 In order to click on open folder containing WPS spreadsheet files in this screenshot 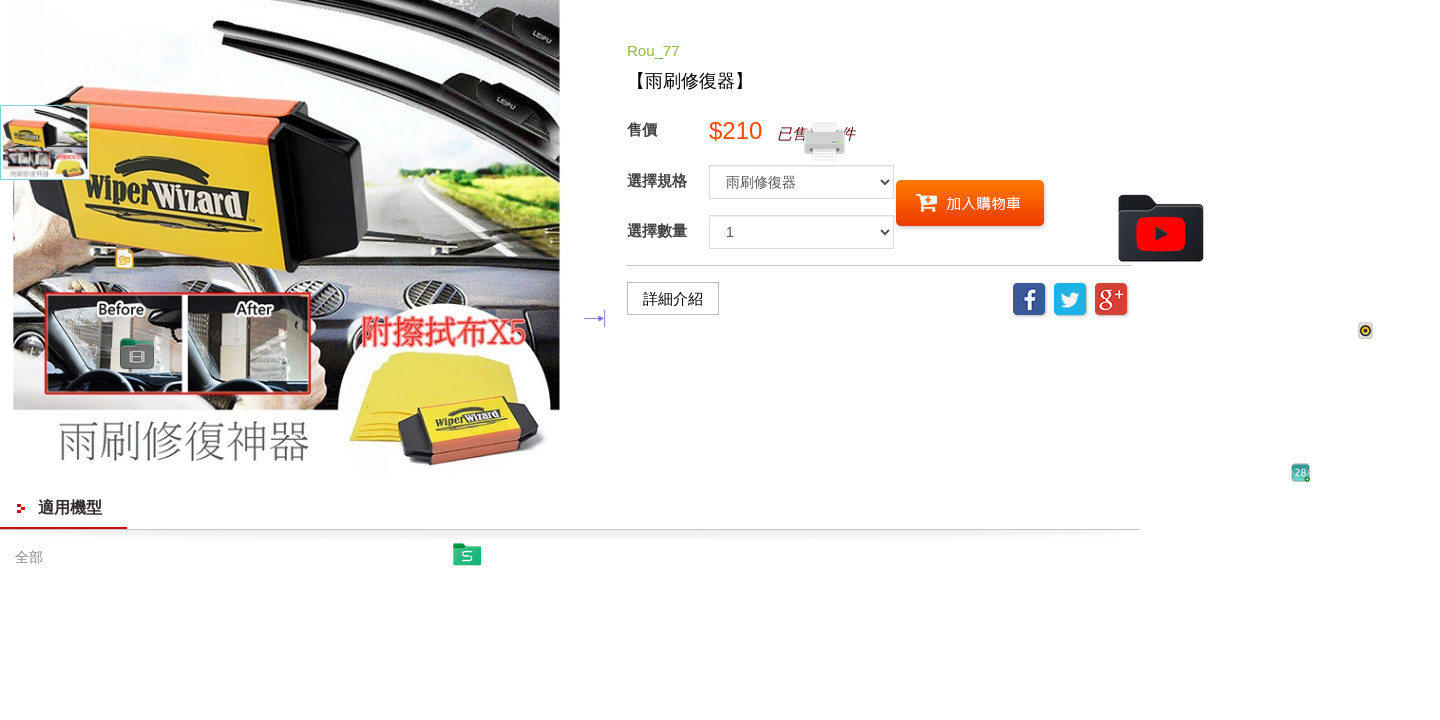, I will do `click(467, 555)`.